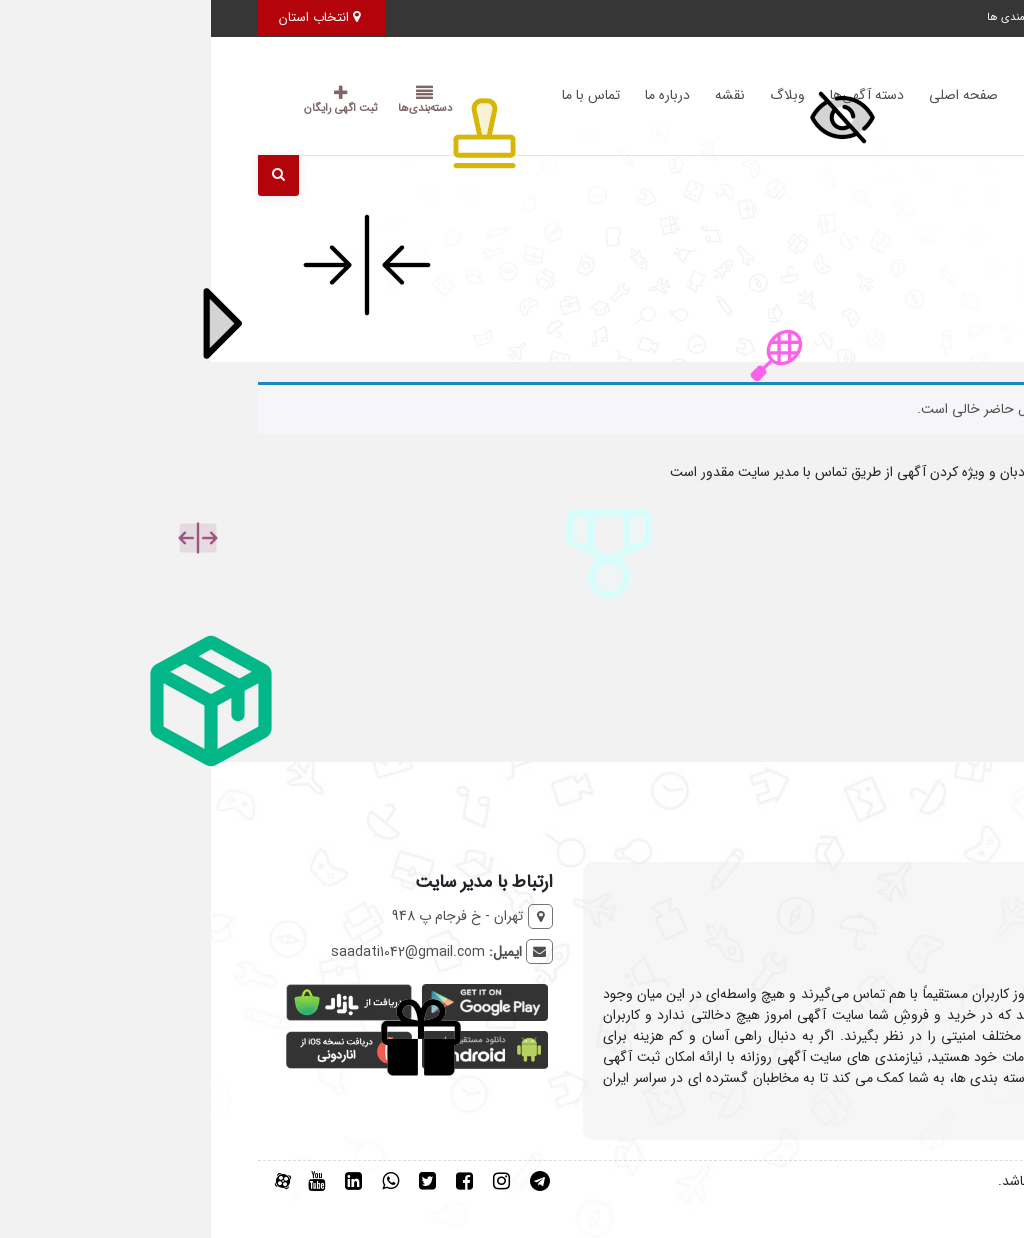 The image size is (1024, 1238). What do you see at coordinates (609, 549) in the screenshot?
I see `view achievements or awards` at bounding box center [609, 549].